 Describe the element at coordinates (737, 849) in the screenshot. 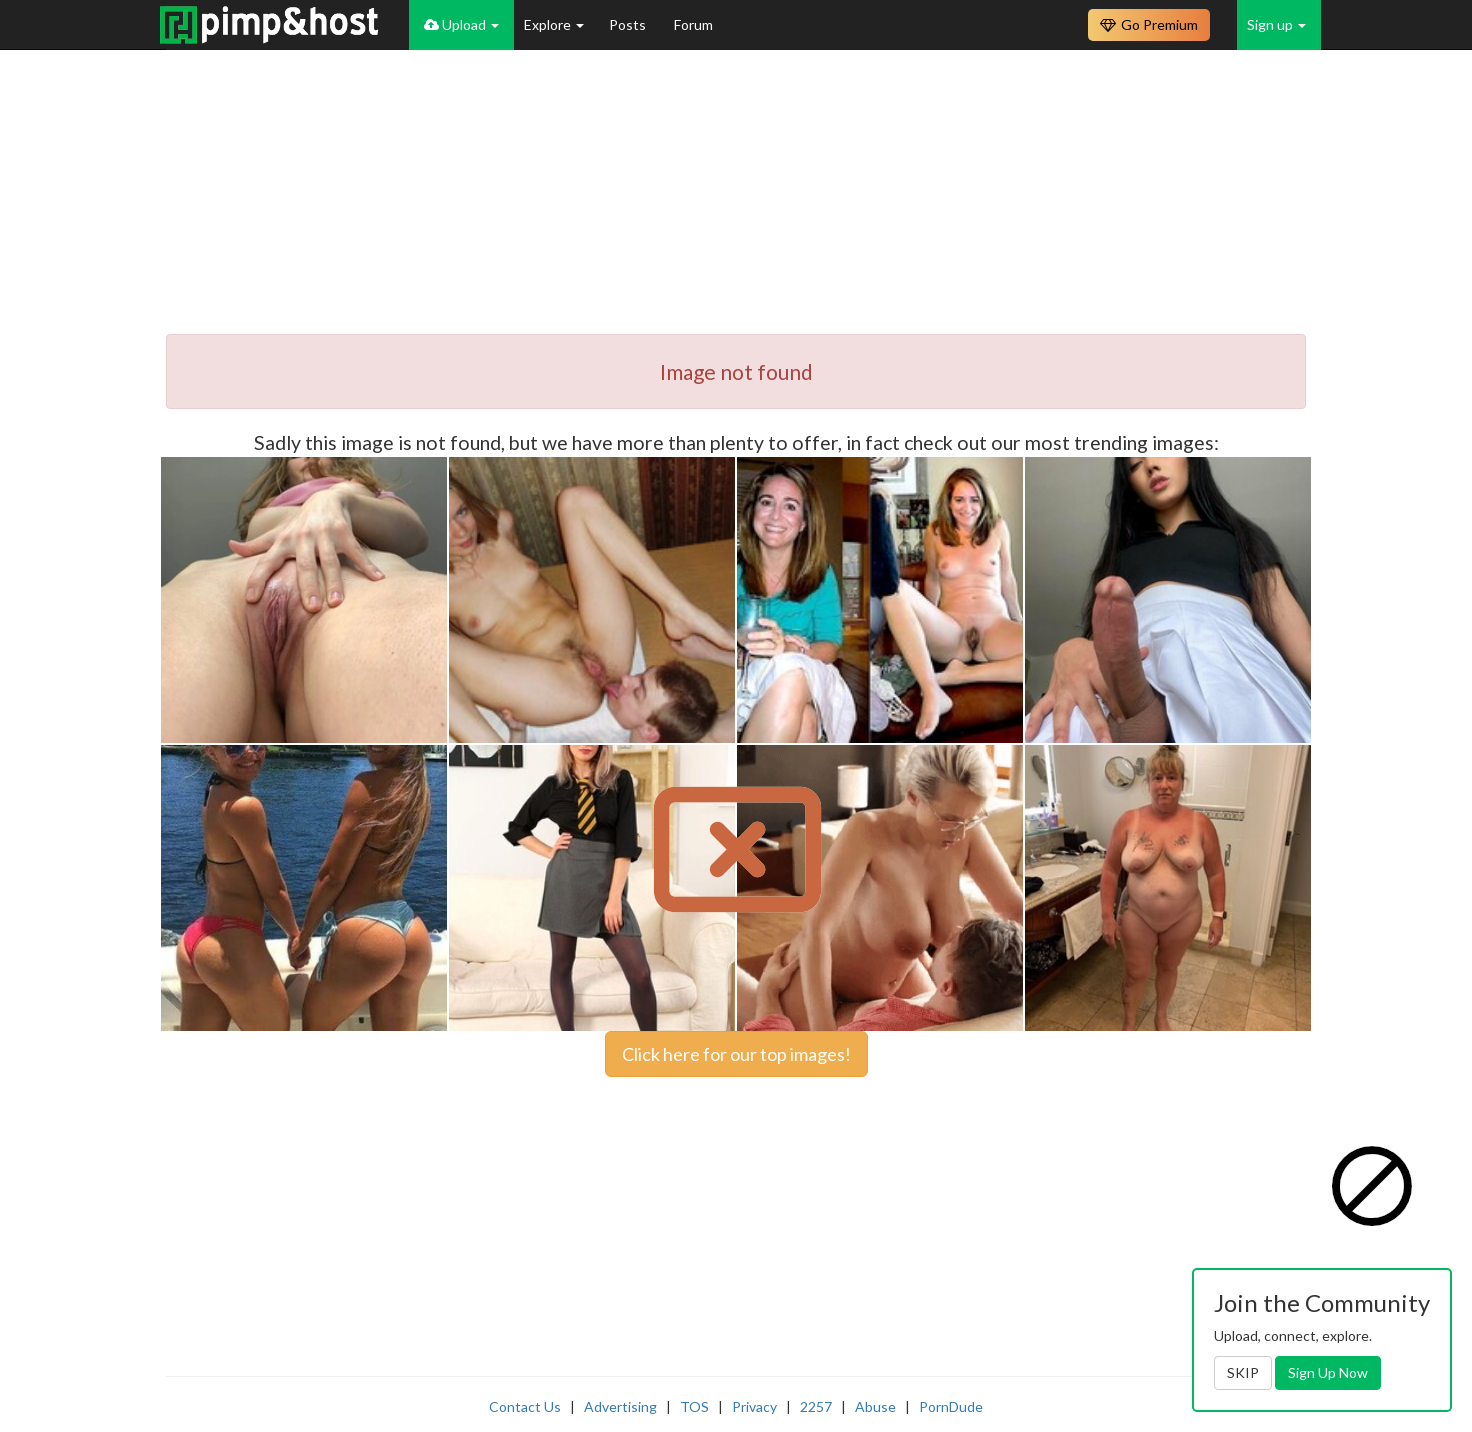

I see `close or dismiss a window` at that location.